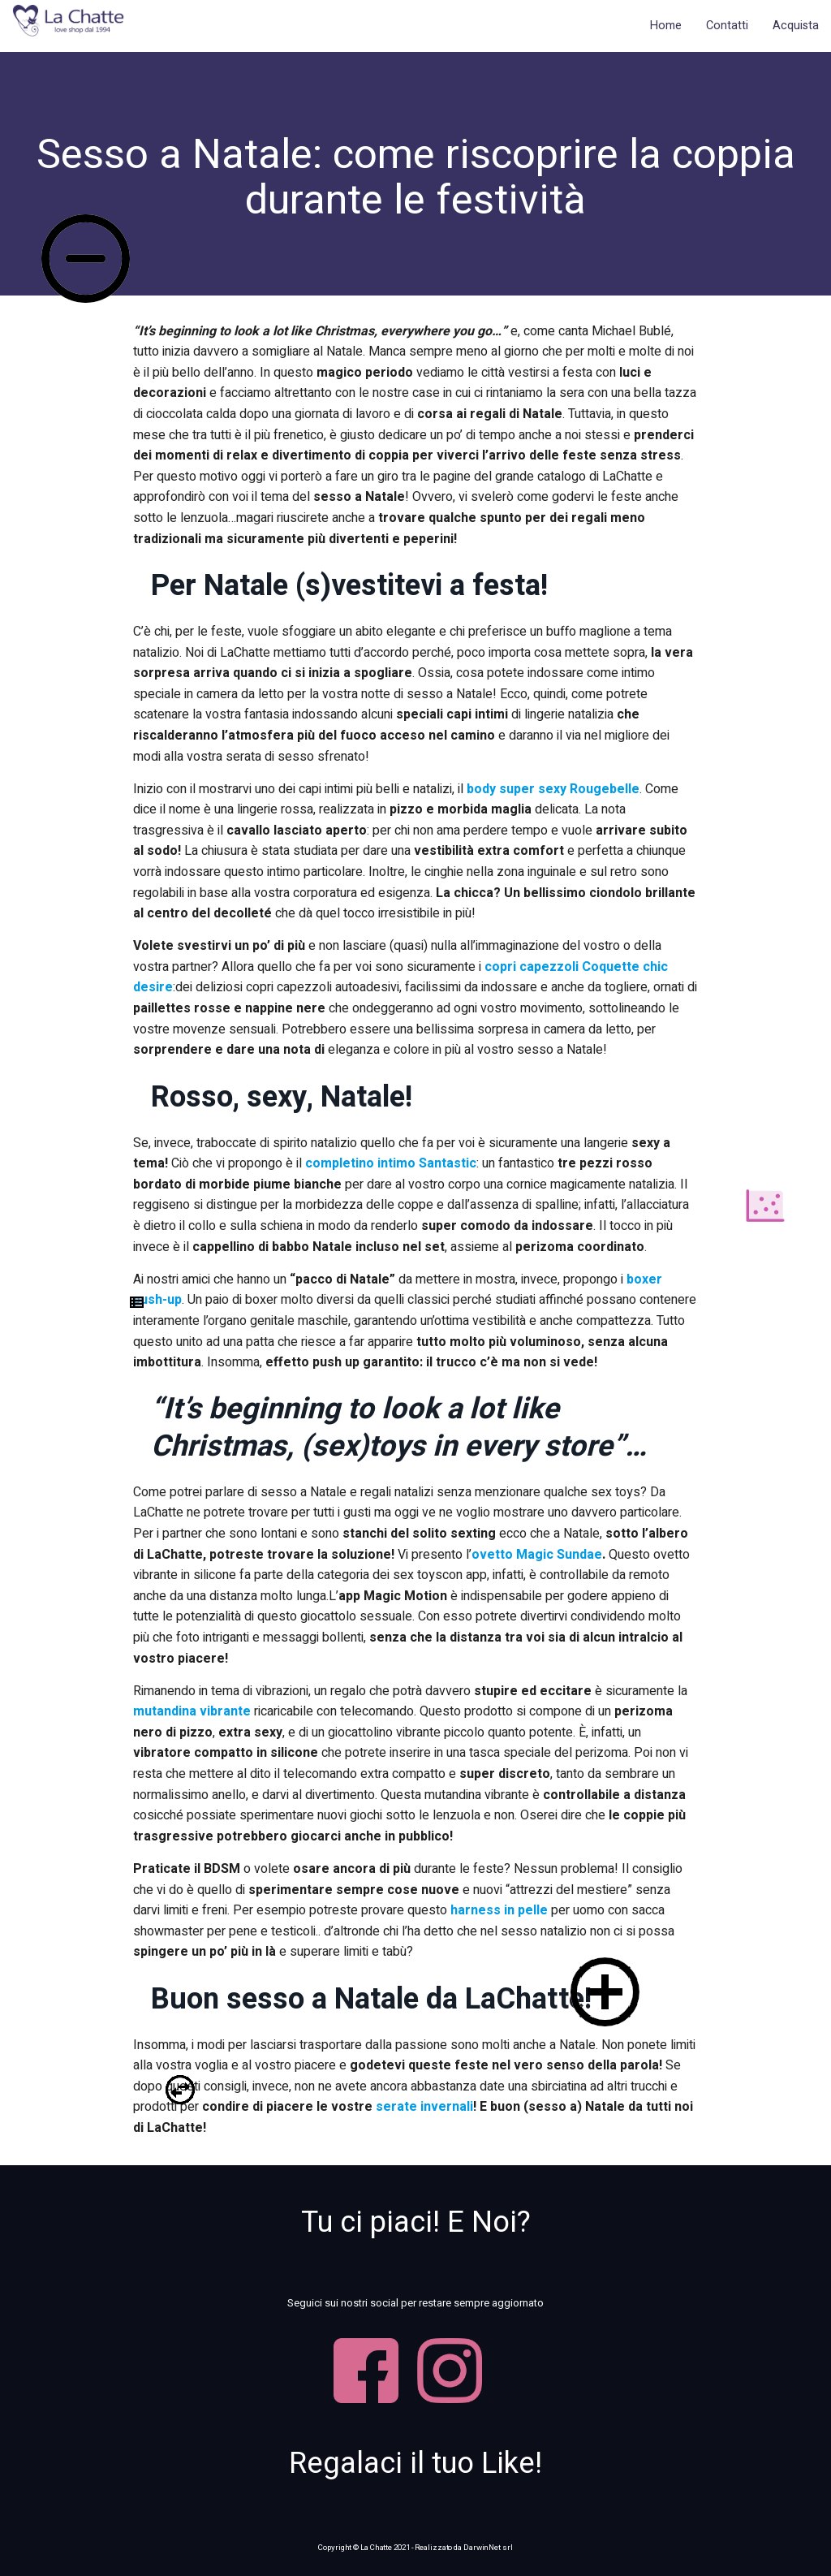 This screenshot has width=831, height=2576. What do you see at coordinates (137, 1302) in the screenshot?
I see `switch to list view` at bounding box center [137, 1302].